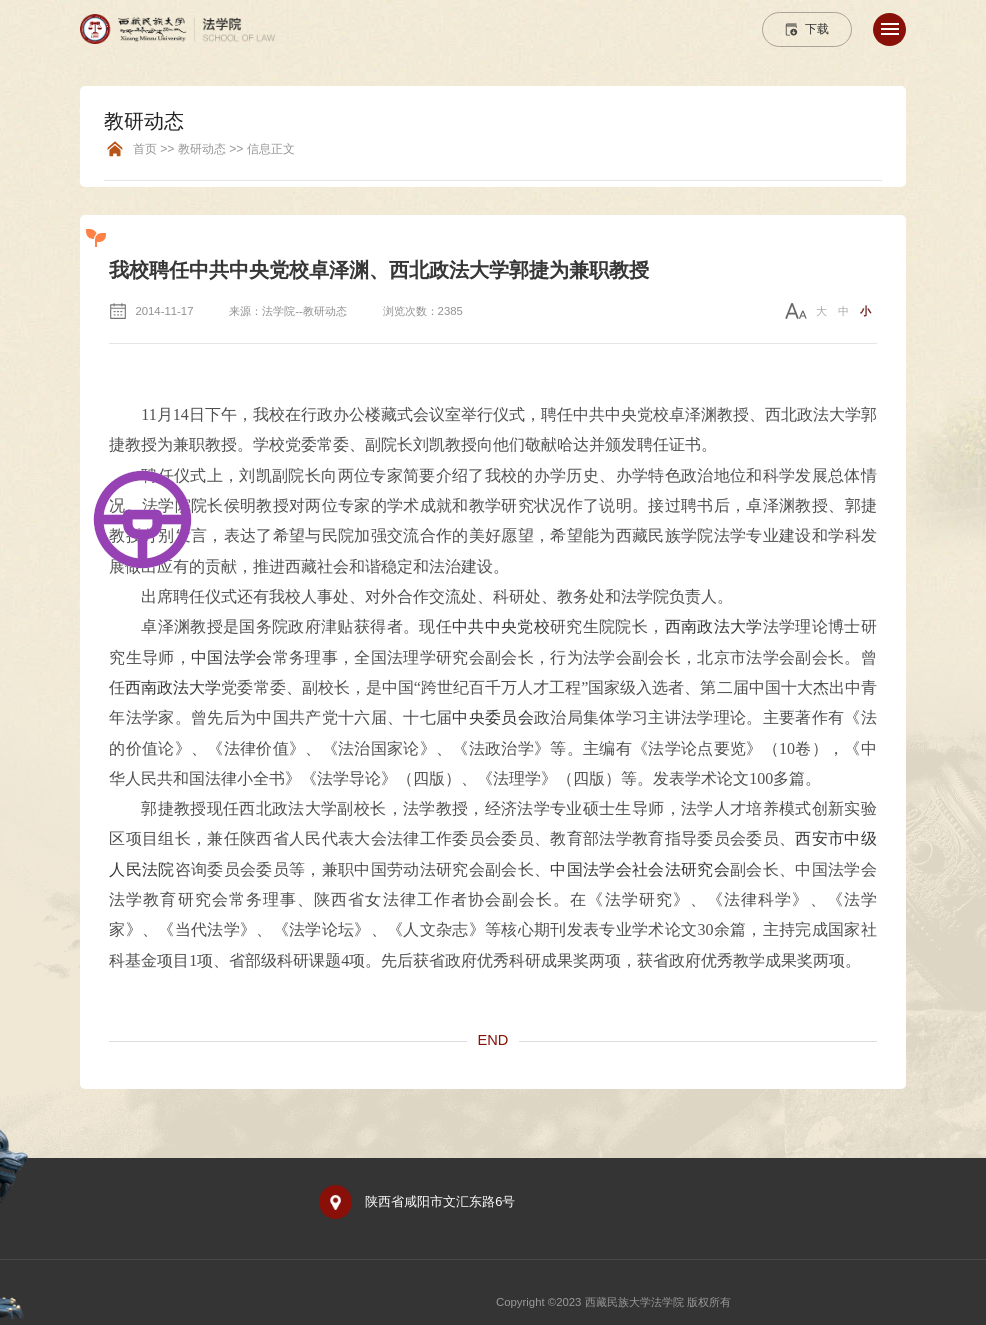  Describe the element at coordinates (142, 519) in the screenshot. I see `access driving or navigation mode` at that location.